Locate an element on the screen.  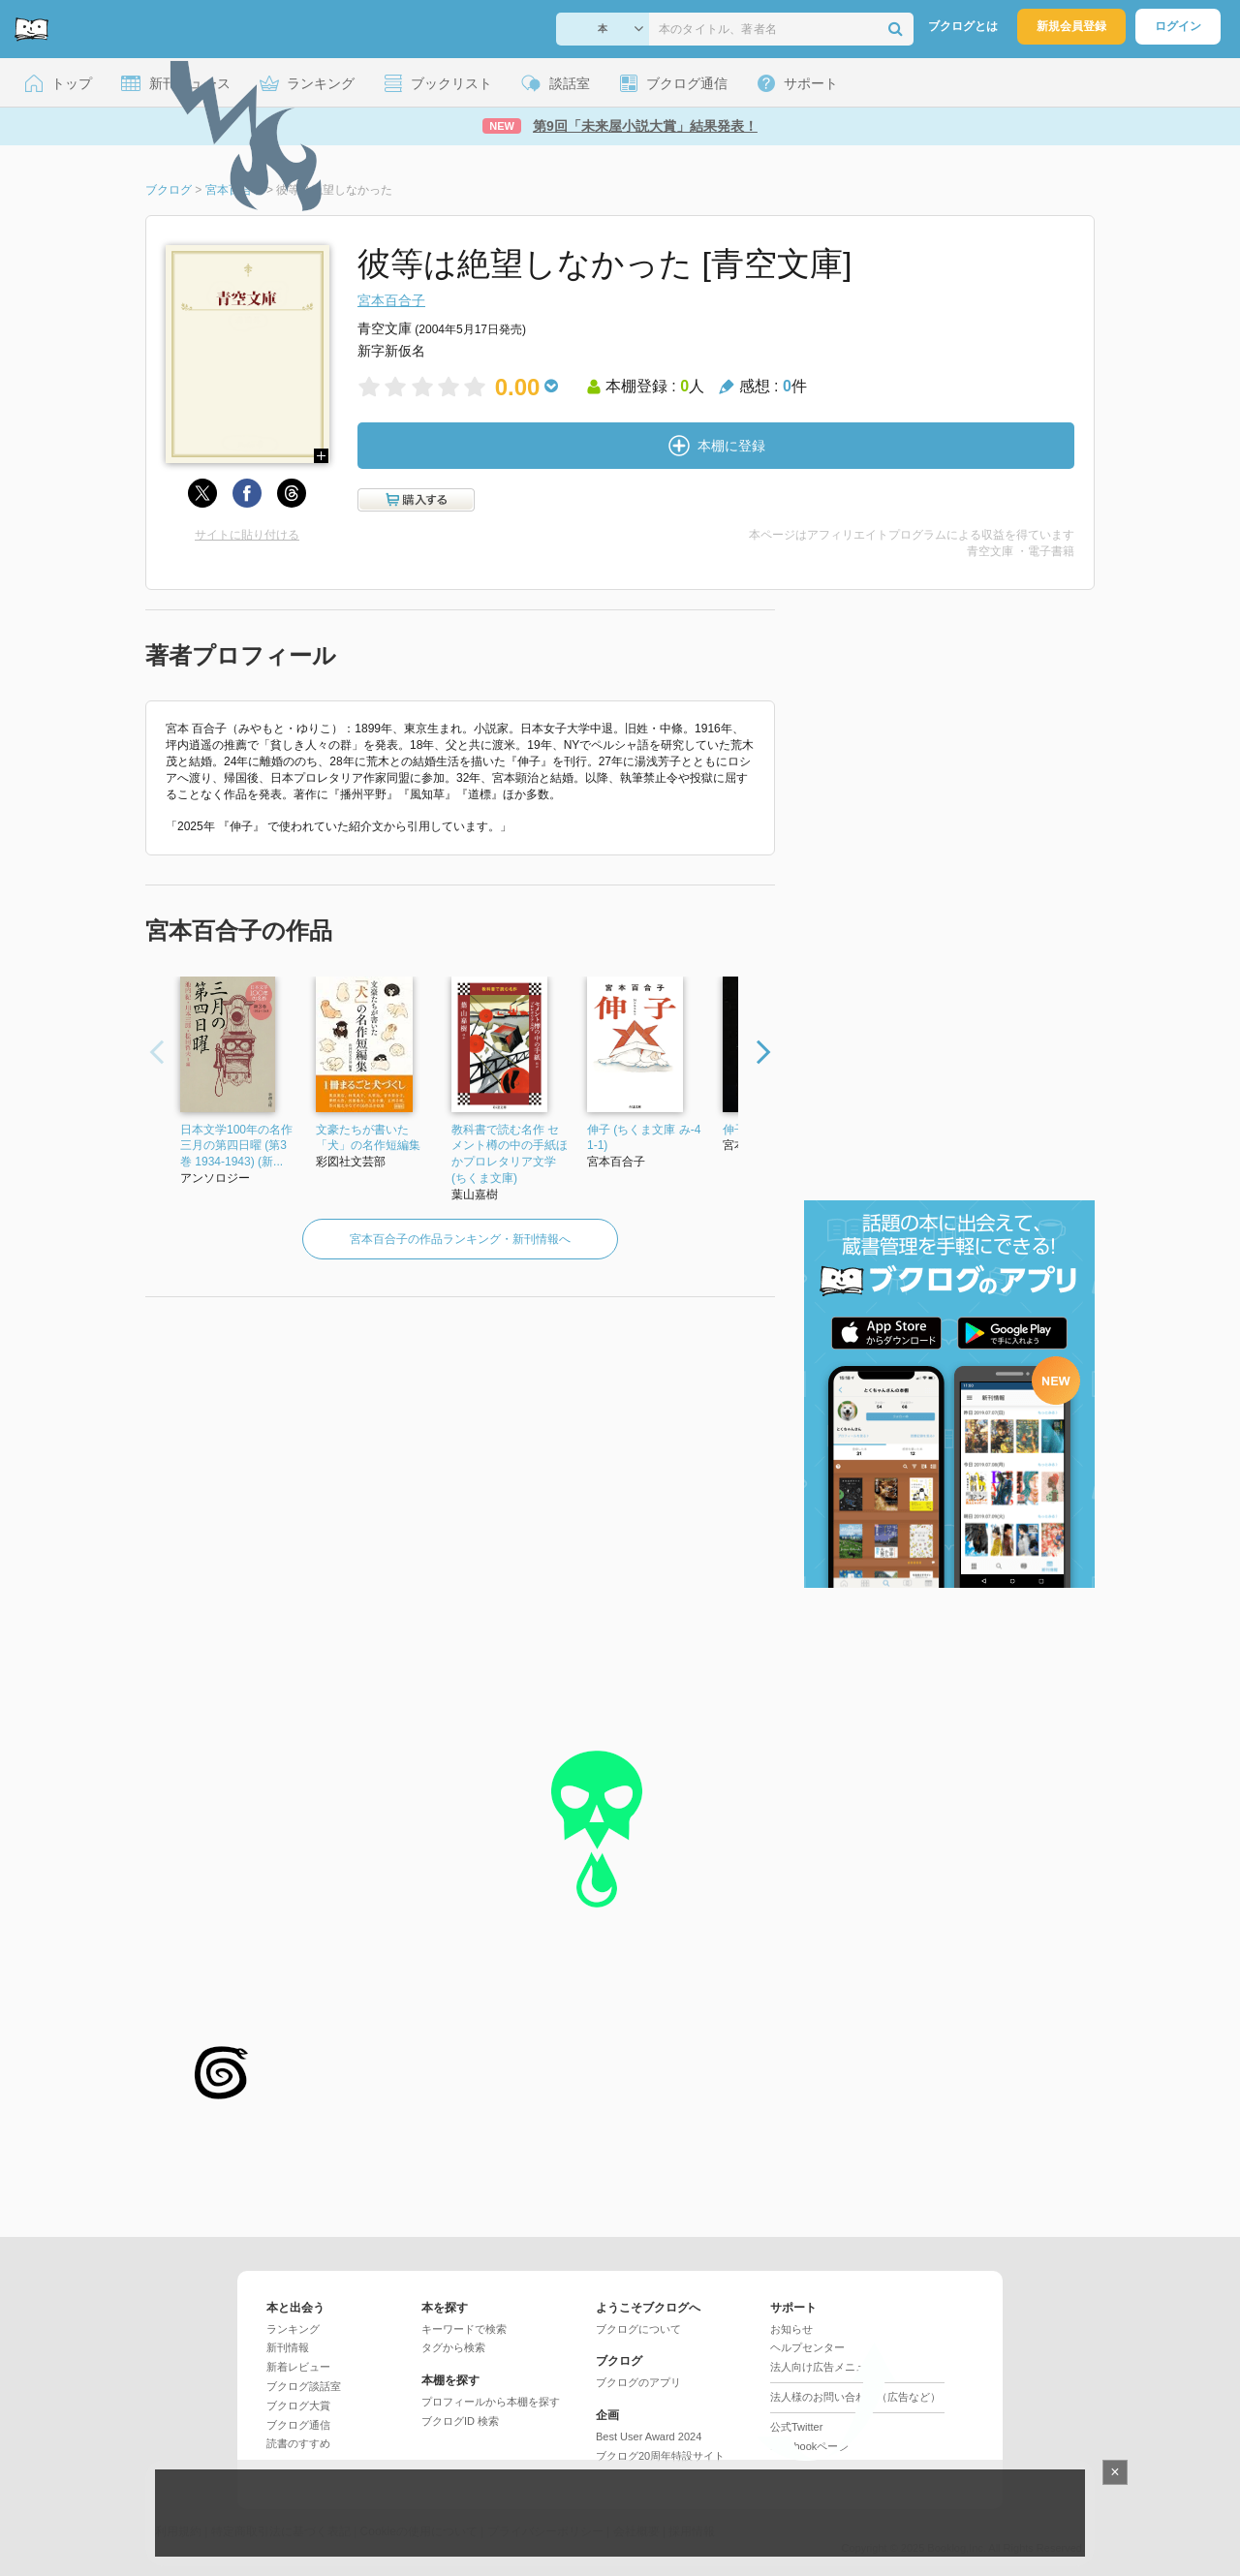
represents a snake or reptile-themed game element is located at coordinates (221, 2072).